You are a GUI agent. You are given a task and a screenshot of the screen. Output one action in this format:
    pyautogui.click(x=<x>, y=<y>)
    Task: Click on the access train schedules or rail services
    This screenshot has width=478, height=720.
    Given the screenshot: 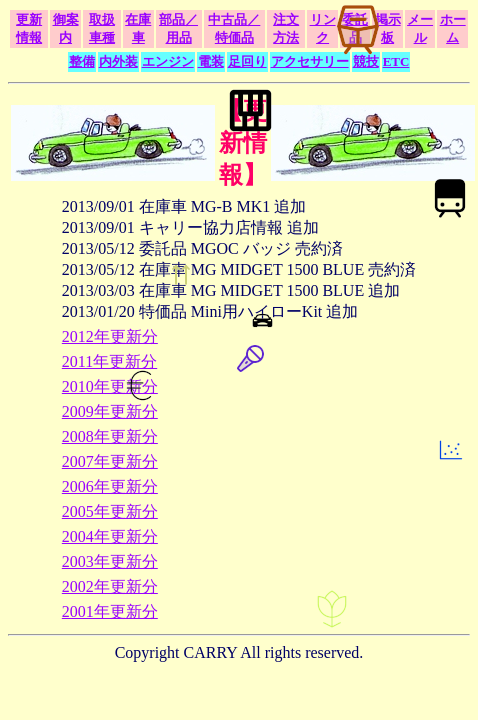 What is the action you would take?
    pyautogui.click(x=450, y=197)
    